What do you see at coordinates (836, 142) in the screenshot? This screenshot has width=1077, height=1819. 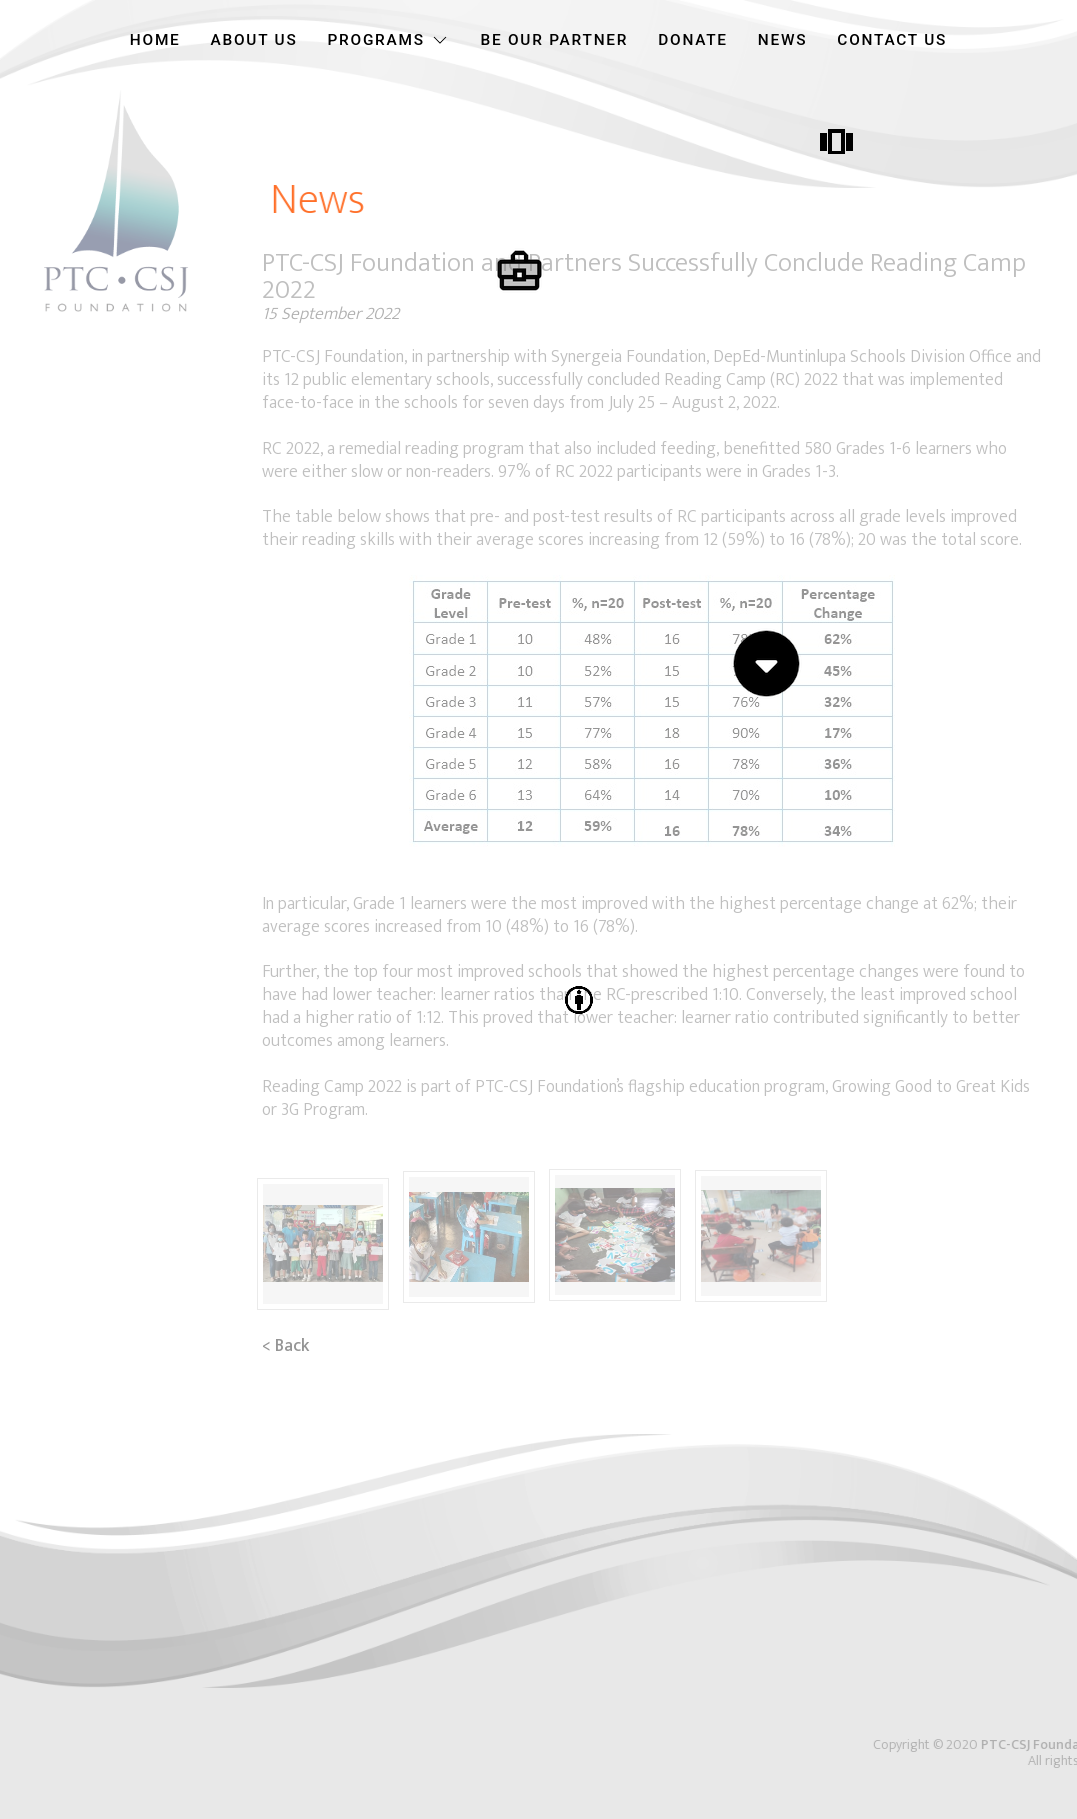 I see `view content in carousel mode` at bounding box center [836, 142].